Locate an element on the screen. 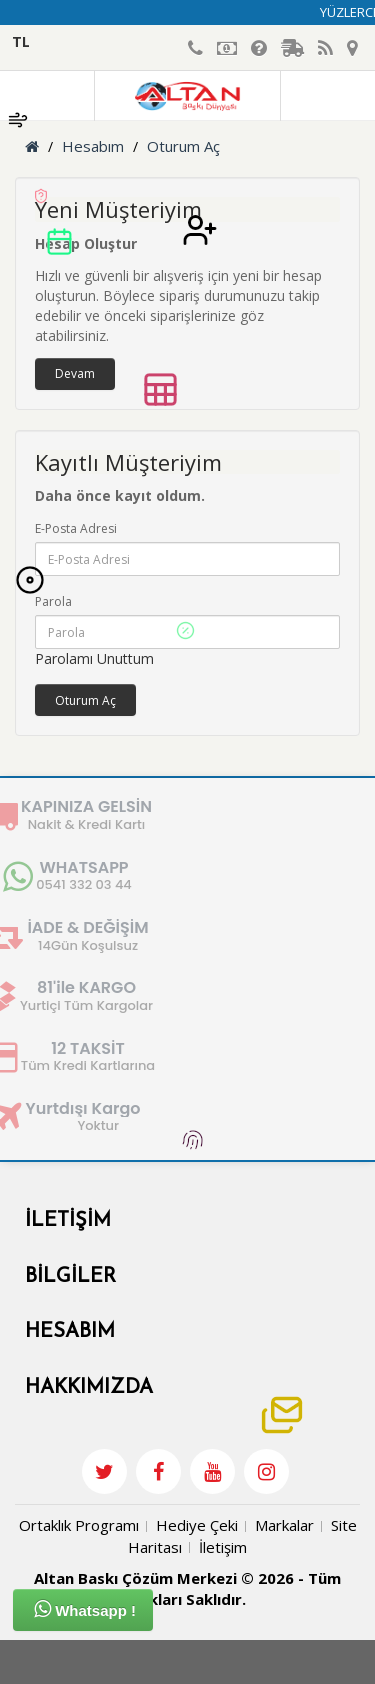 This screenshot has height=1684, width=375. play or access music library is located at coordinates (30, 580).